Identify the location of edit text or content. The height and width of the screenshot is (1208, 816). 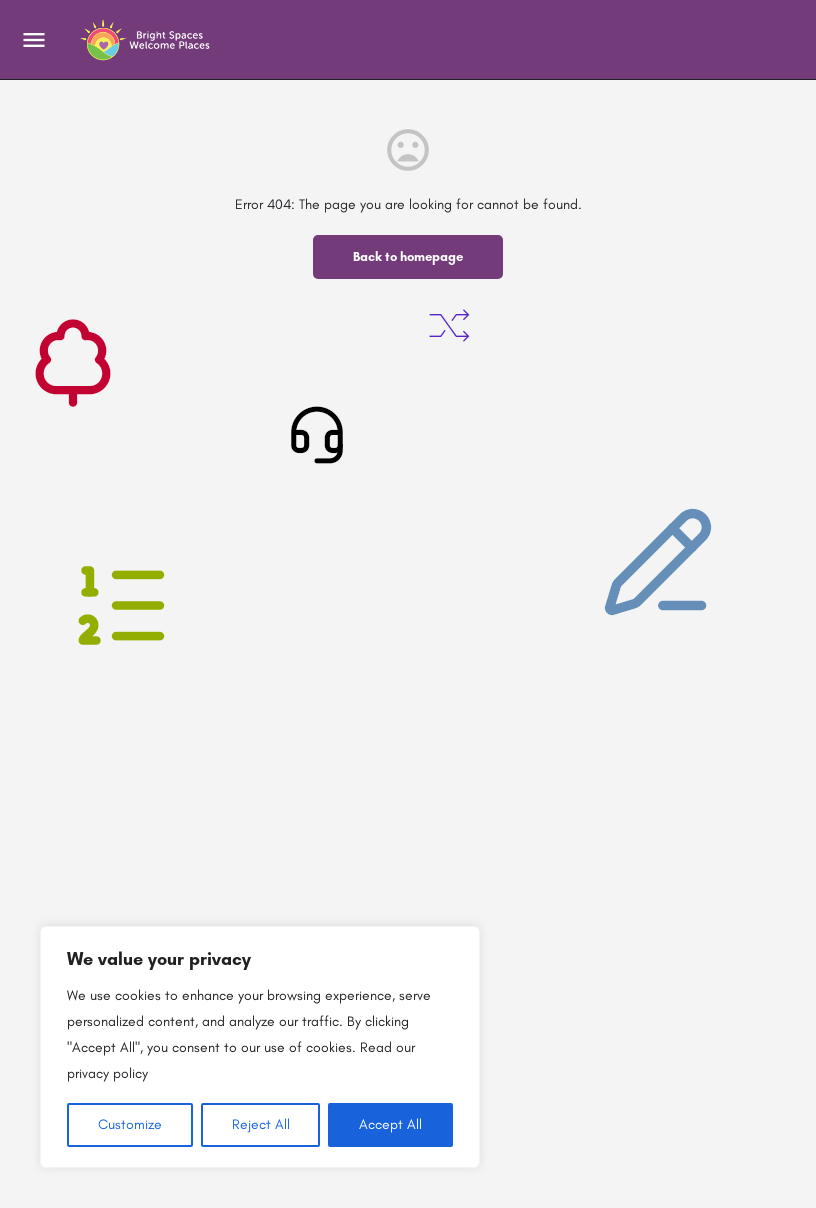
(658, 562).